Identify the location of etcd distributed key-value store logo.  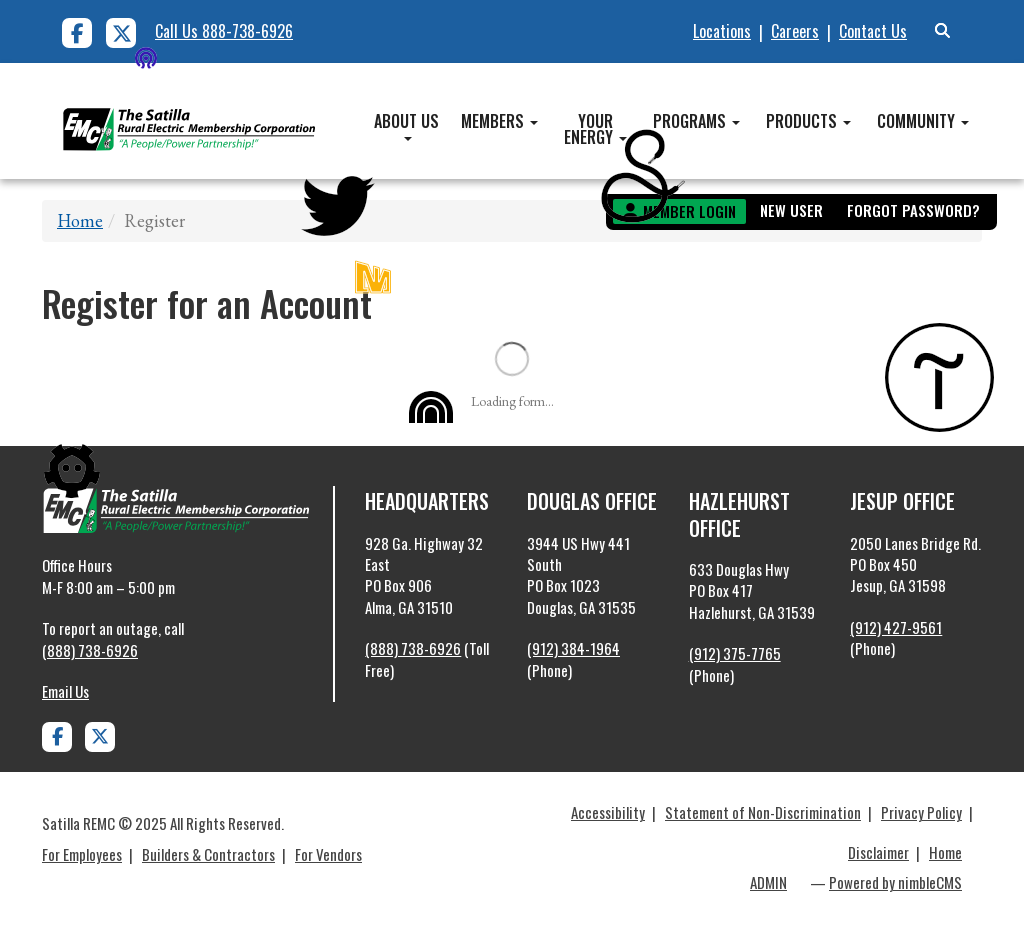
(72, 471).